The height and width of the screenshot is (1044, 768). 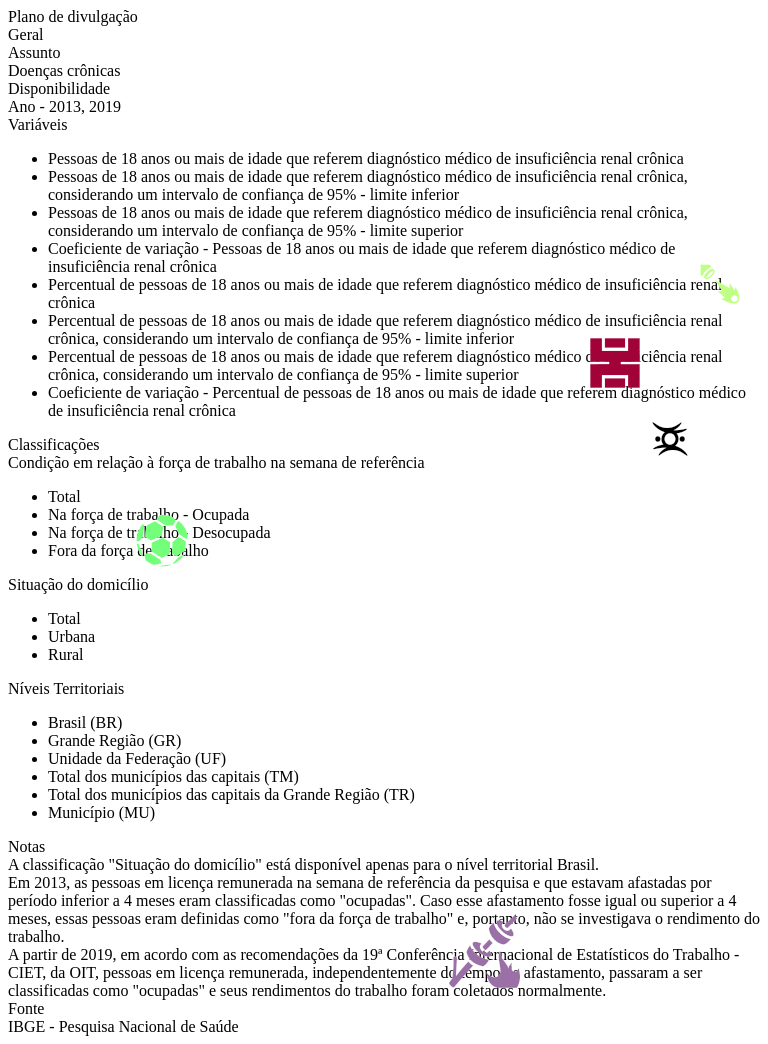 What do you see at coordinates (720, 284) in the screenshot?
I see `fire projectile or launch attack` at bounding box center [720, 284].